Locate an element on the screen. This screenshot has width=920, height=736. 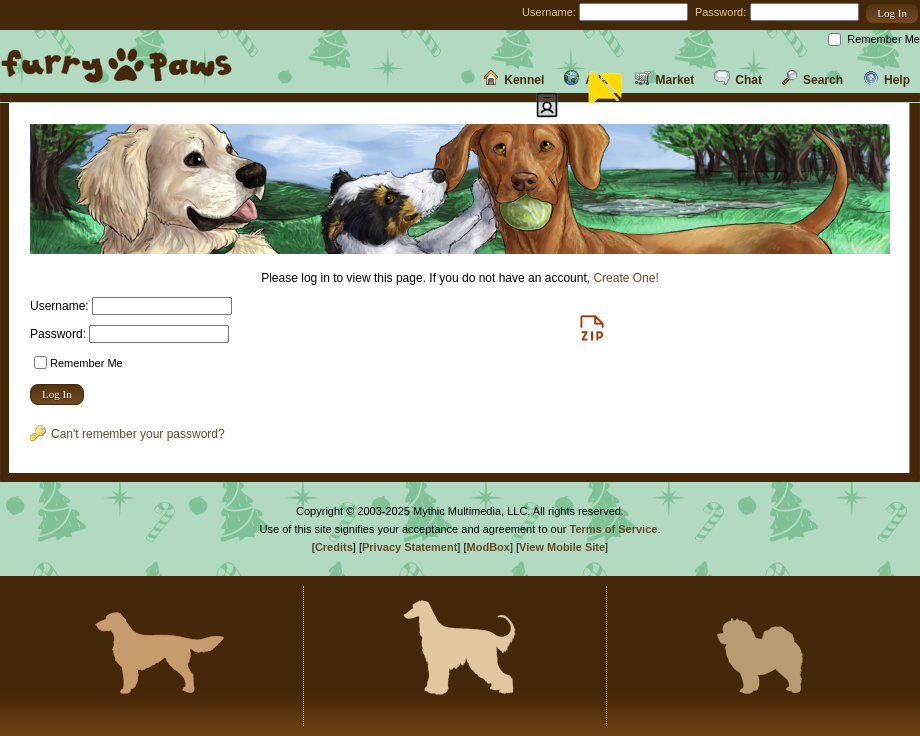
view your profile or identification details is located at coordinates (547, 105).